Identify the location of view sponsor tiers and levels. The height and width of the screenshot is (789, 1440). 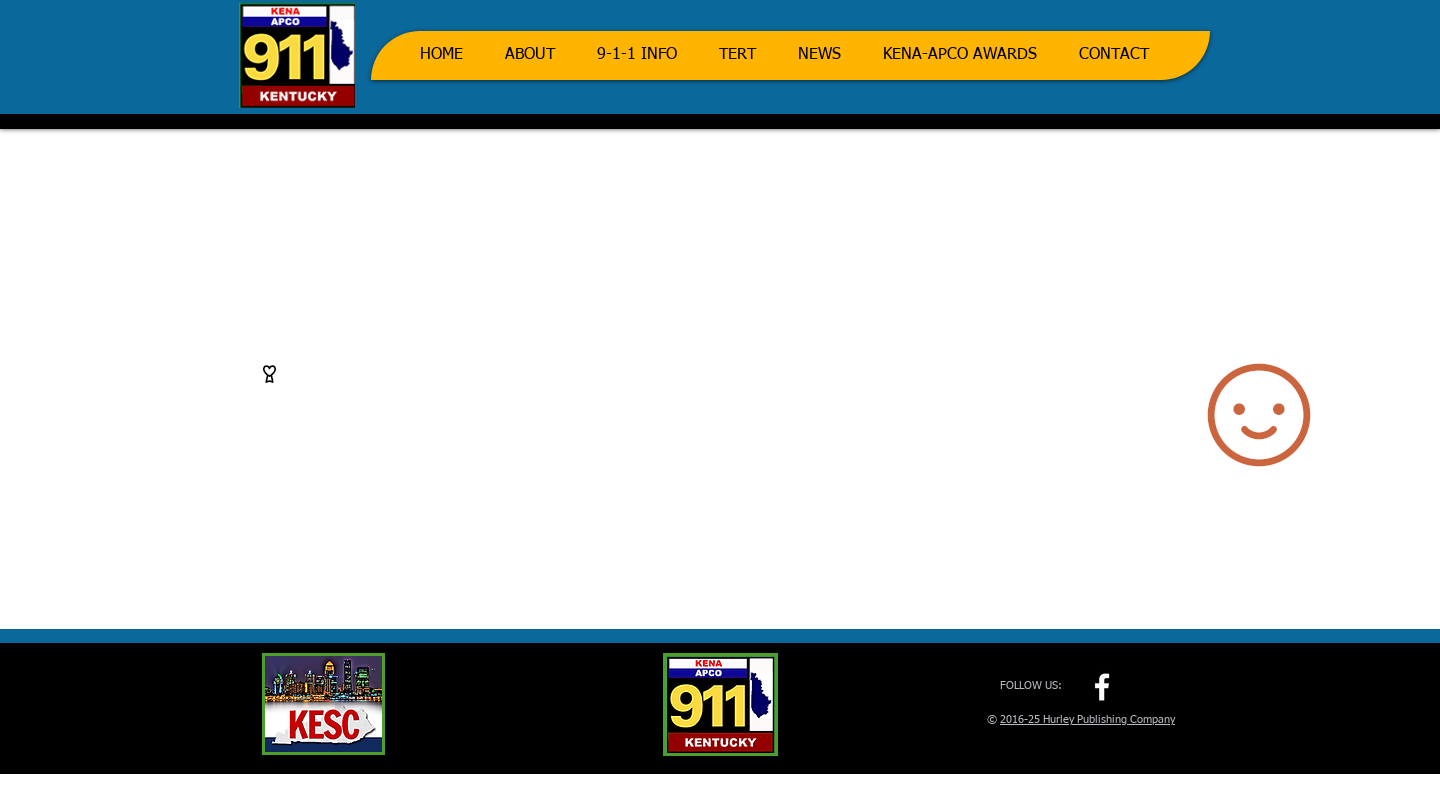
(269, 373).